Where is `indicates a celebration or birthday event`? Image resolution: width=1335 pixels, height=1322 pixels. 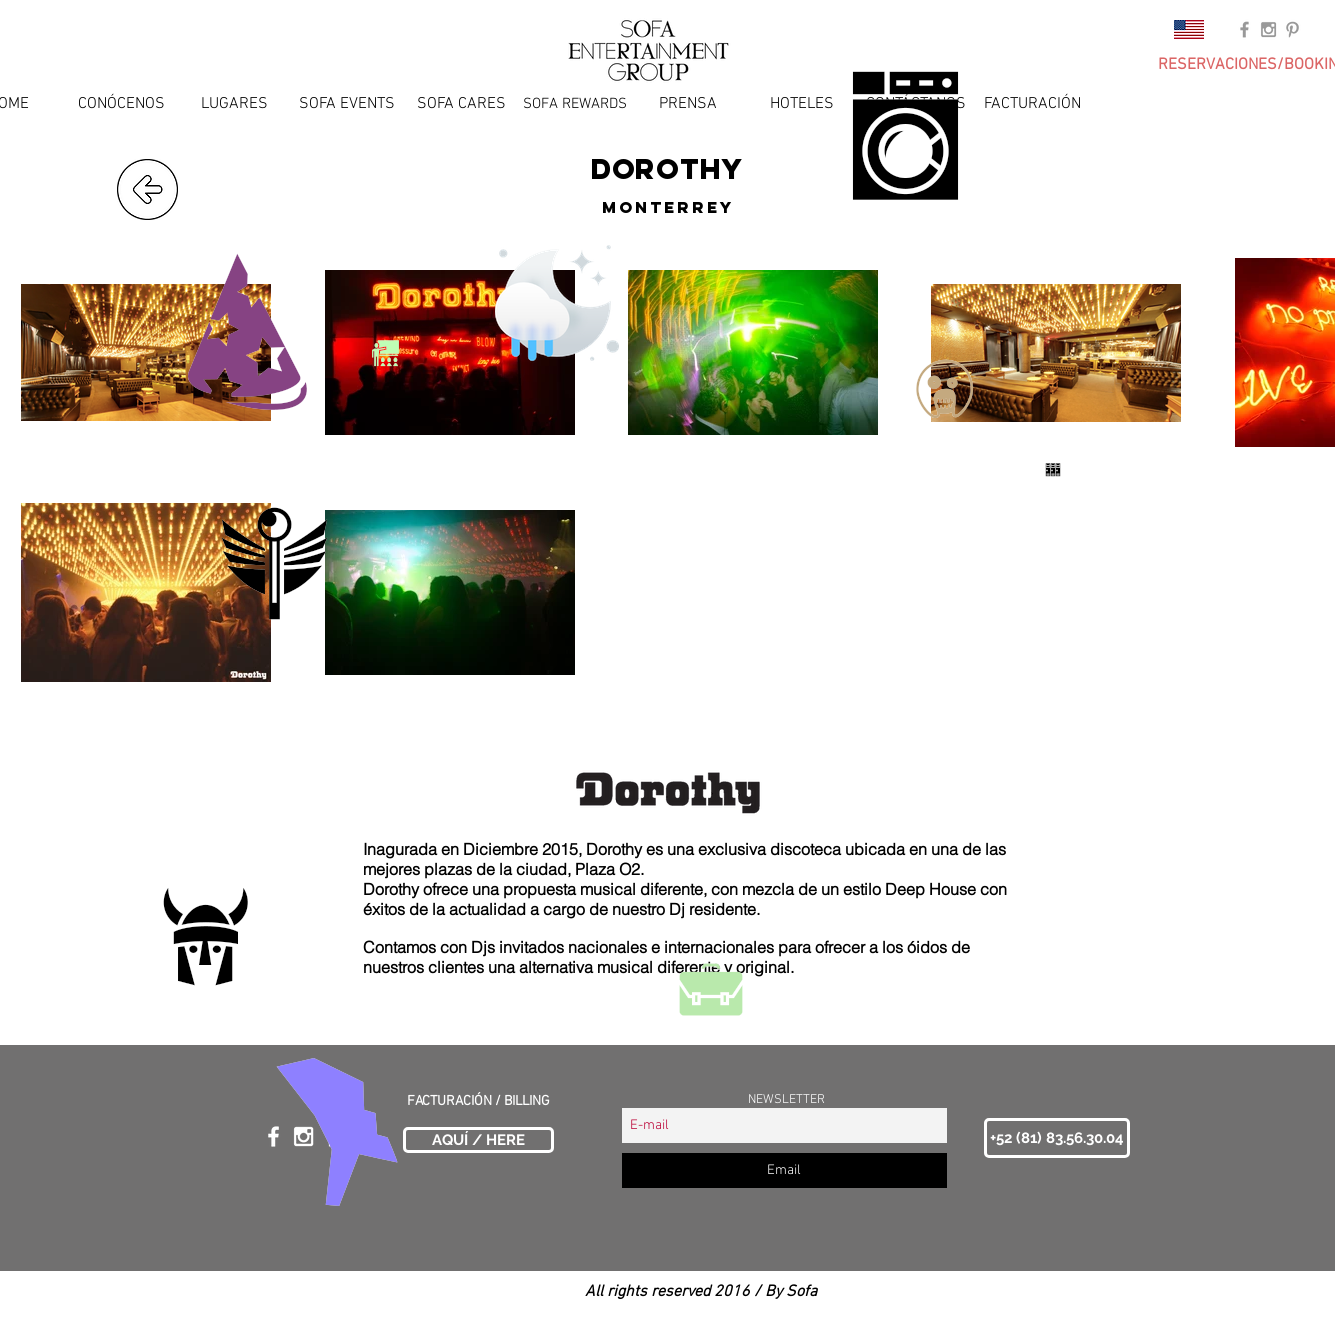 indicates a celebration or birthday event is located at coordinates (245, 331).